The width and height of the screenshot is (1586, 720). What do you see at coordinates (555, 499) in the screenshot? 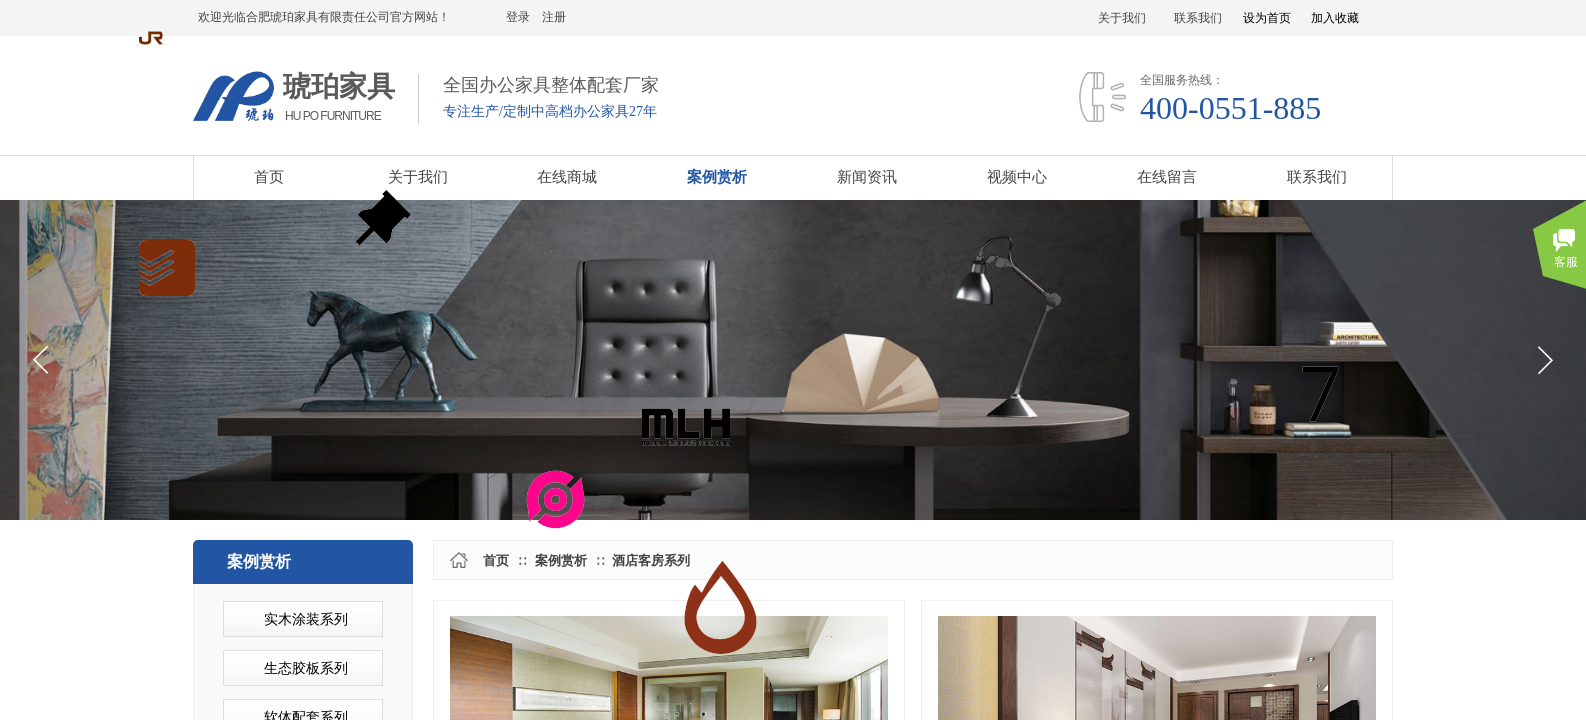
I see `launch honor of kings game` at bounding box center [555, 499].